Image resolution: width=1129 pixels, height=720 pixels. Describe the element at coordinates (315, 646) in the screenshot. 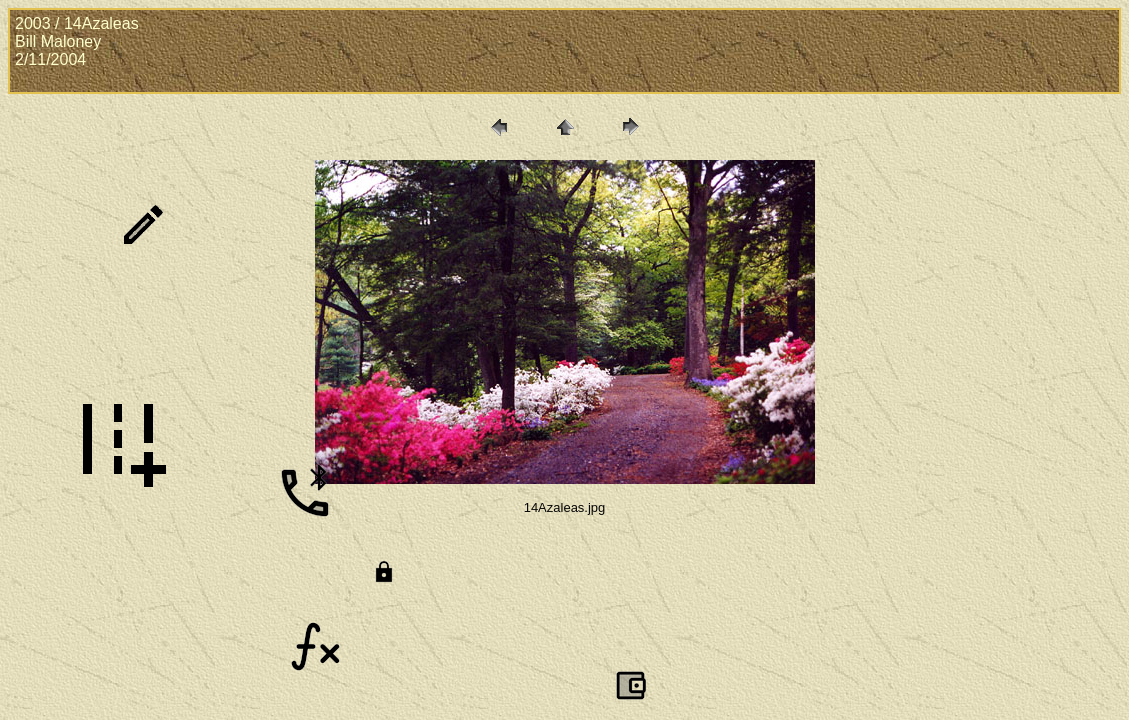

I see `insert a mathematical function or formula` at that location.